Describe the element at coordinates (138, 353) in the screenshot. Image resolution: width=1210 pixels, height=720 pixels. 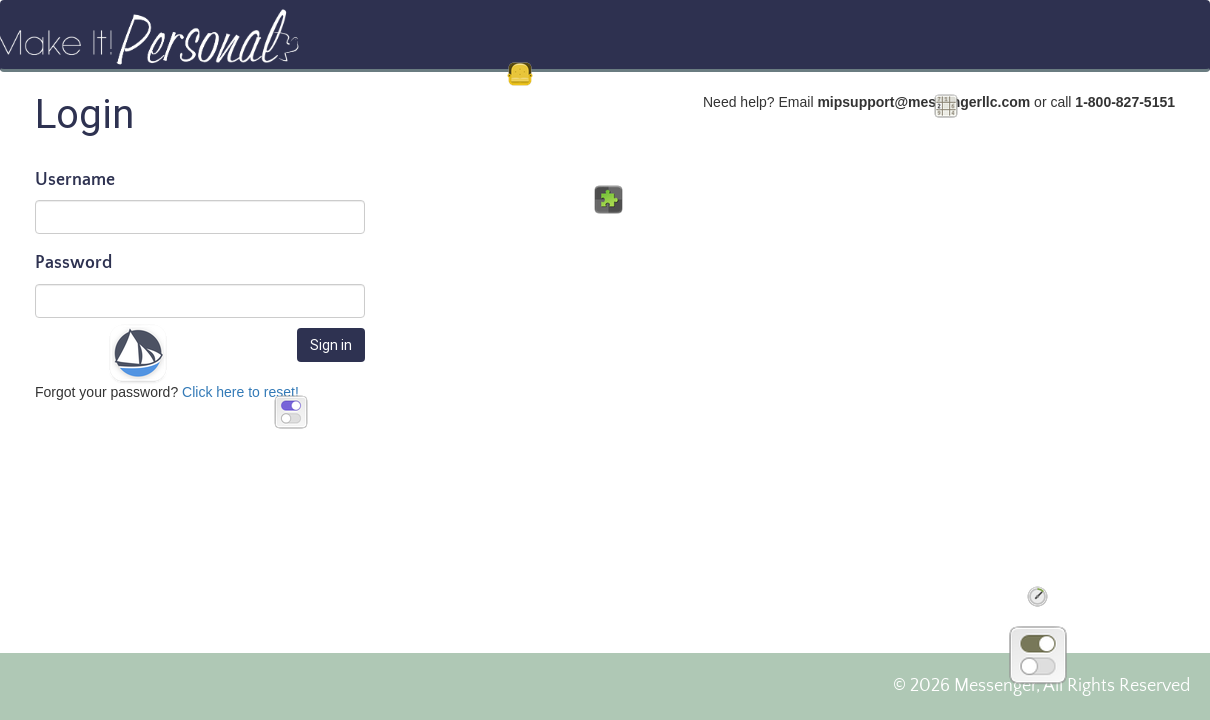
I see `open the Solus operating system app` at that location.